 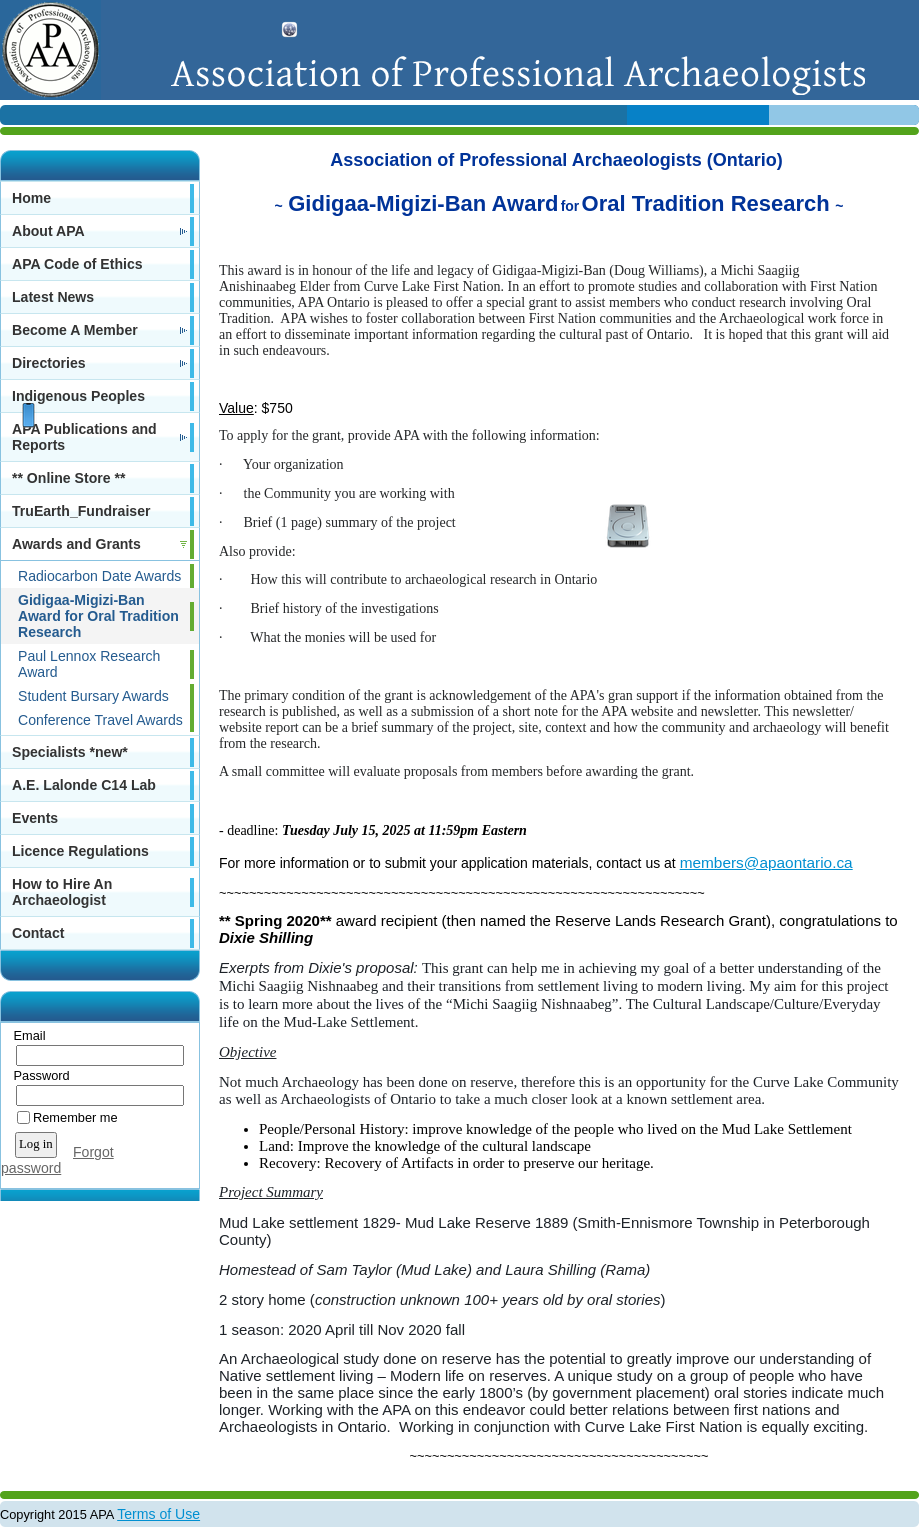 What do you see at coordinates (289, 29) in the screenshot?
I see `access network file system or shared storage` at bounding box center [289, 29].